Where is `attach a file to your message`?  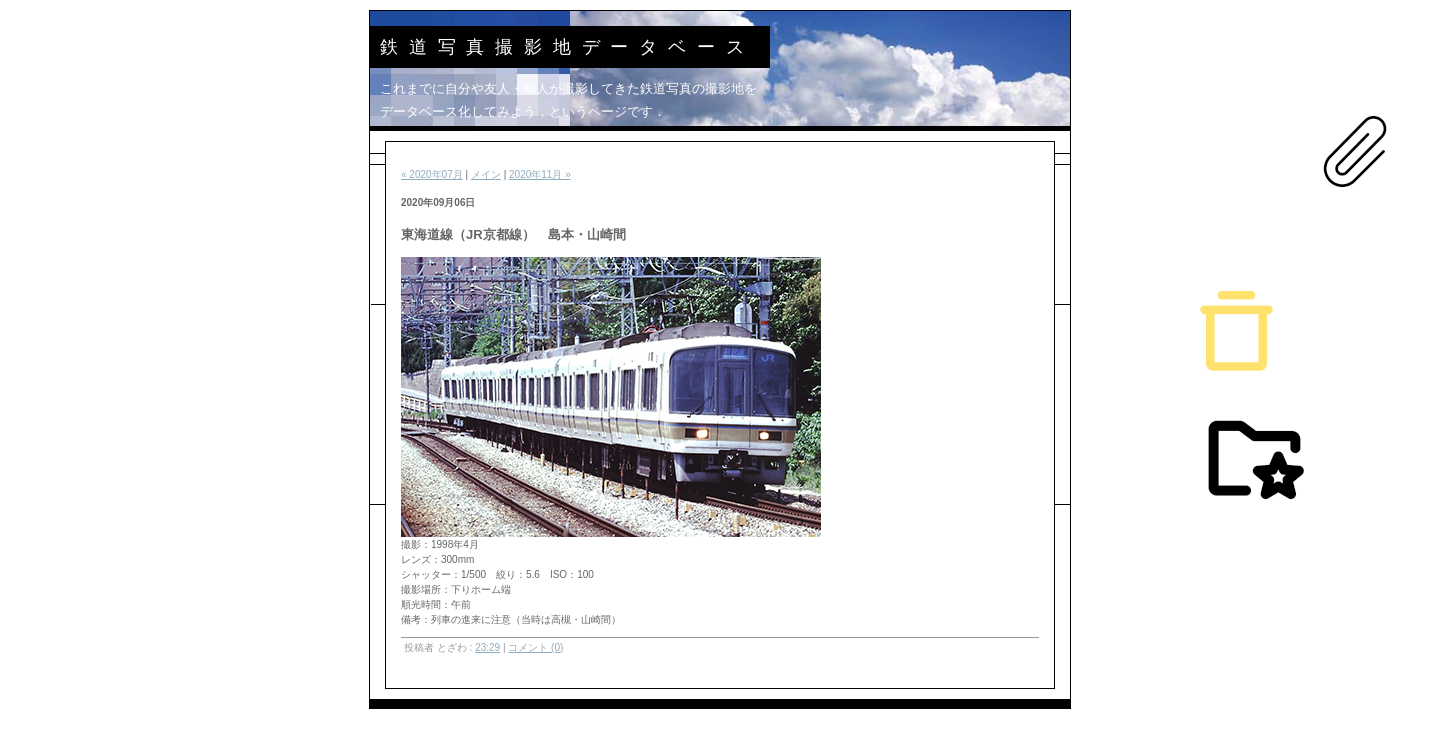
attach a file to your message is located at coordinates (1356, 151).